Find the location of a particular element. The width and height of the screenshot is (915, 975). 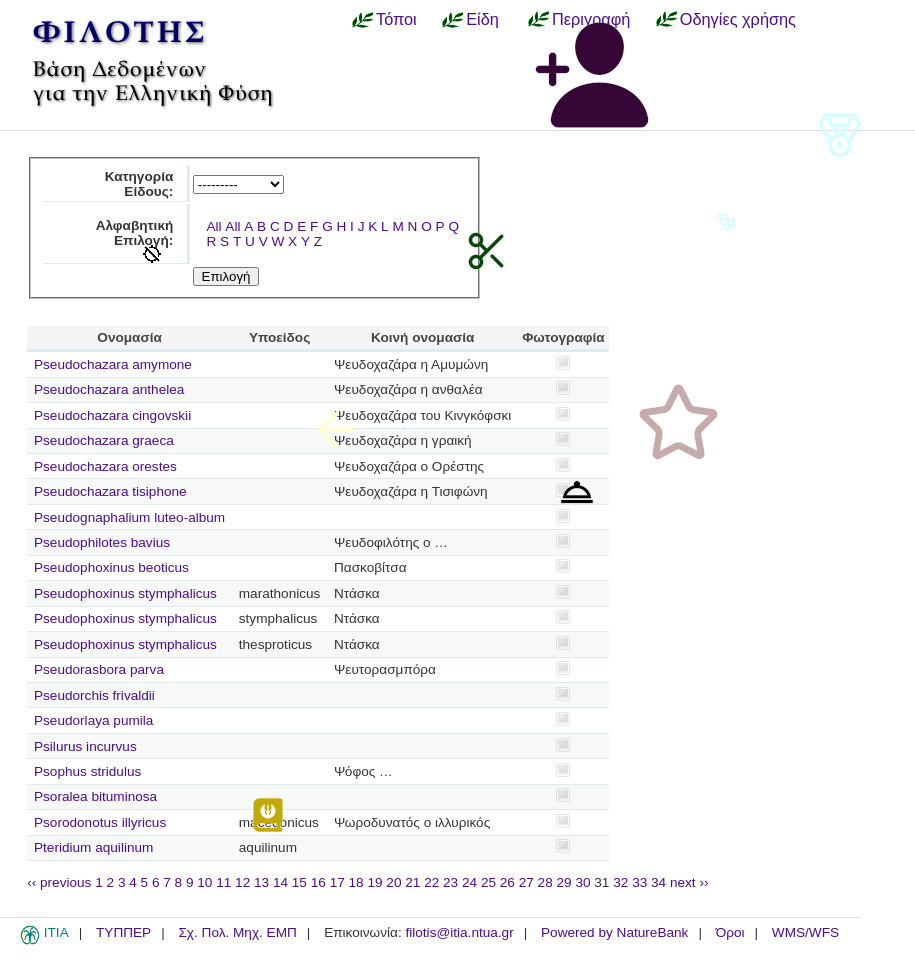

go back to the previous screen is located at coordinates (336, 430).